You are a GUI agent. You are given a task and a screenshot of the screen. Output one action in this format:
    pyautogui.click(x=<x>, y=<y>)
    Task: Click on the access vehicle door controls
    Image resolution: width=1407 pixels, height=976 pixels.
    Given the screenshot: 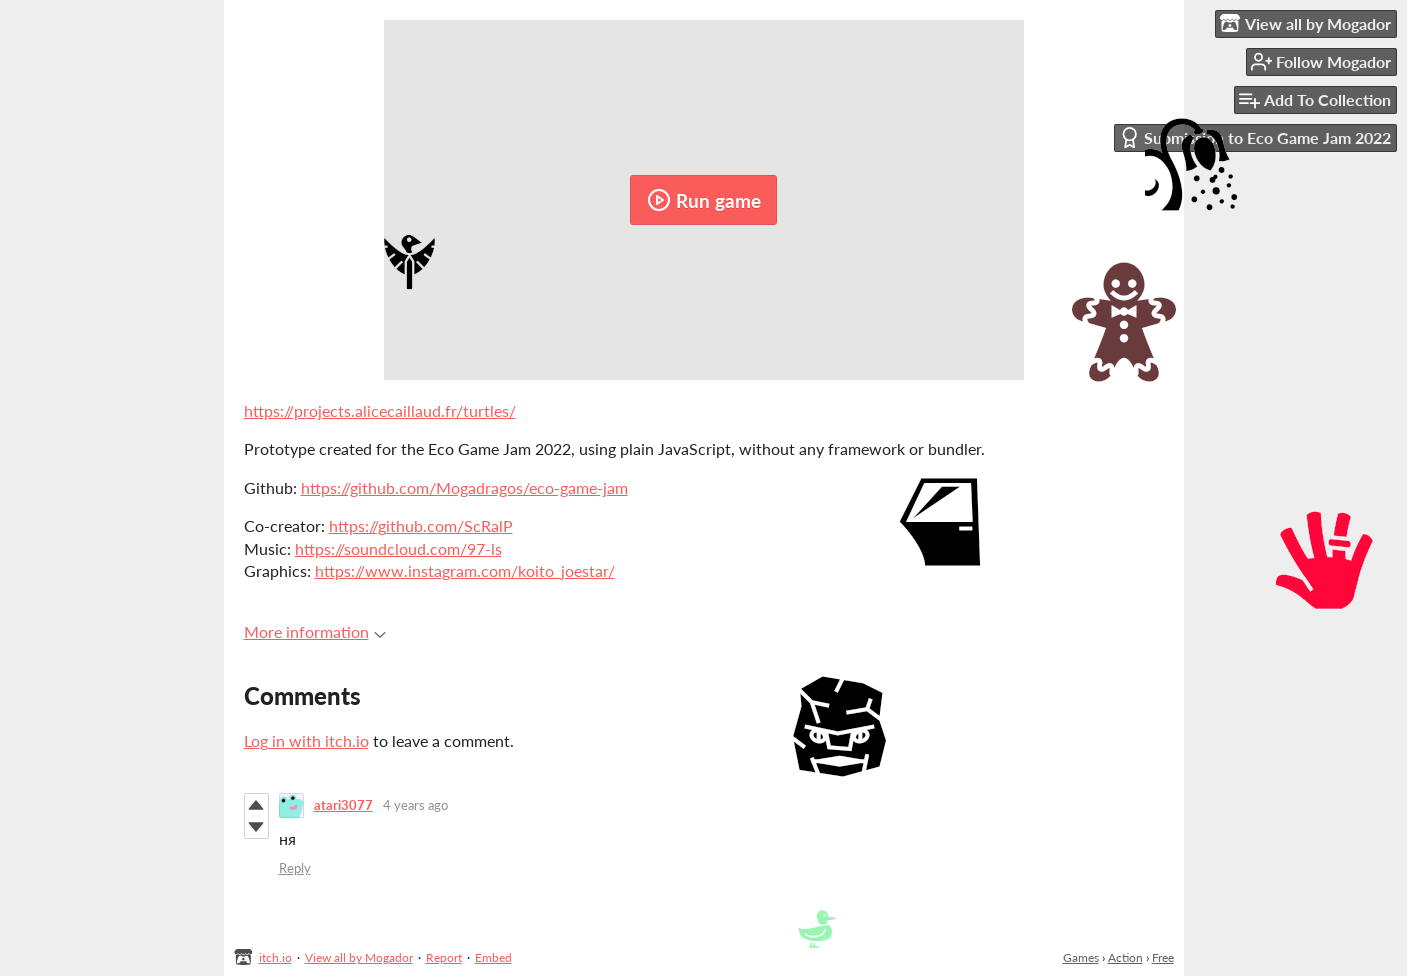 What is the action you would take?
    pyautogui.click(x=943, y=522)
    